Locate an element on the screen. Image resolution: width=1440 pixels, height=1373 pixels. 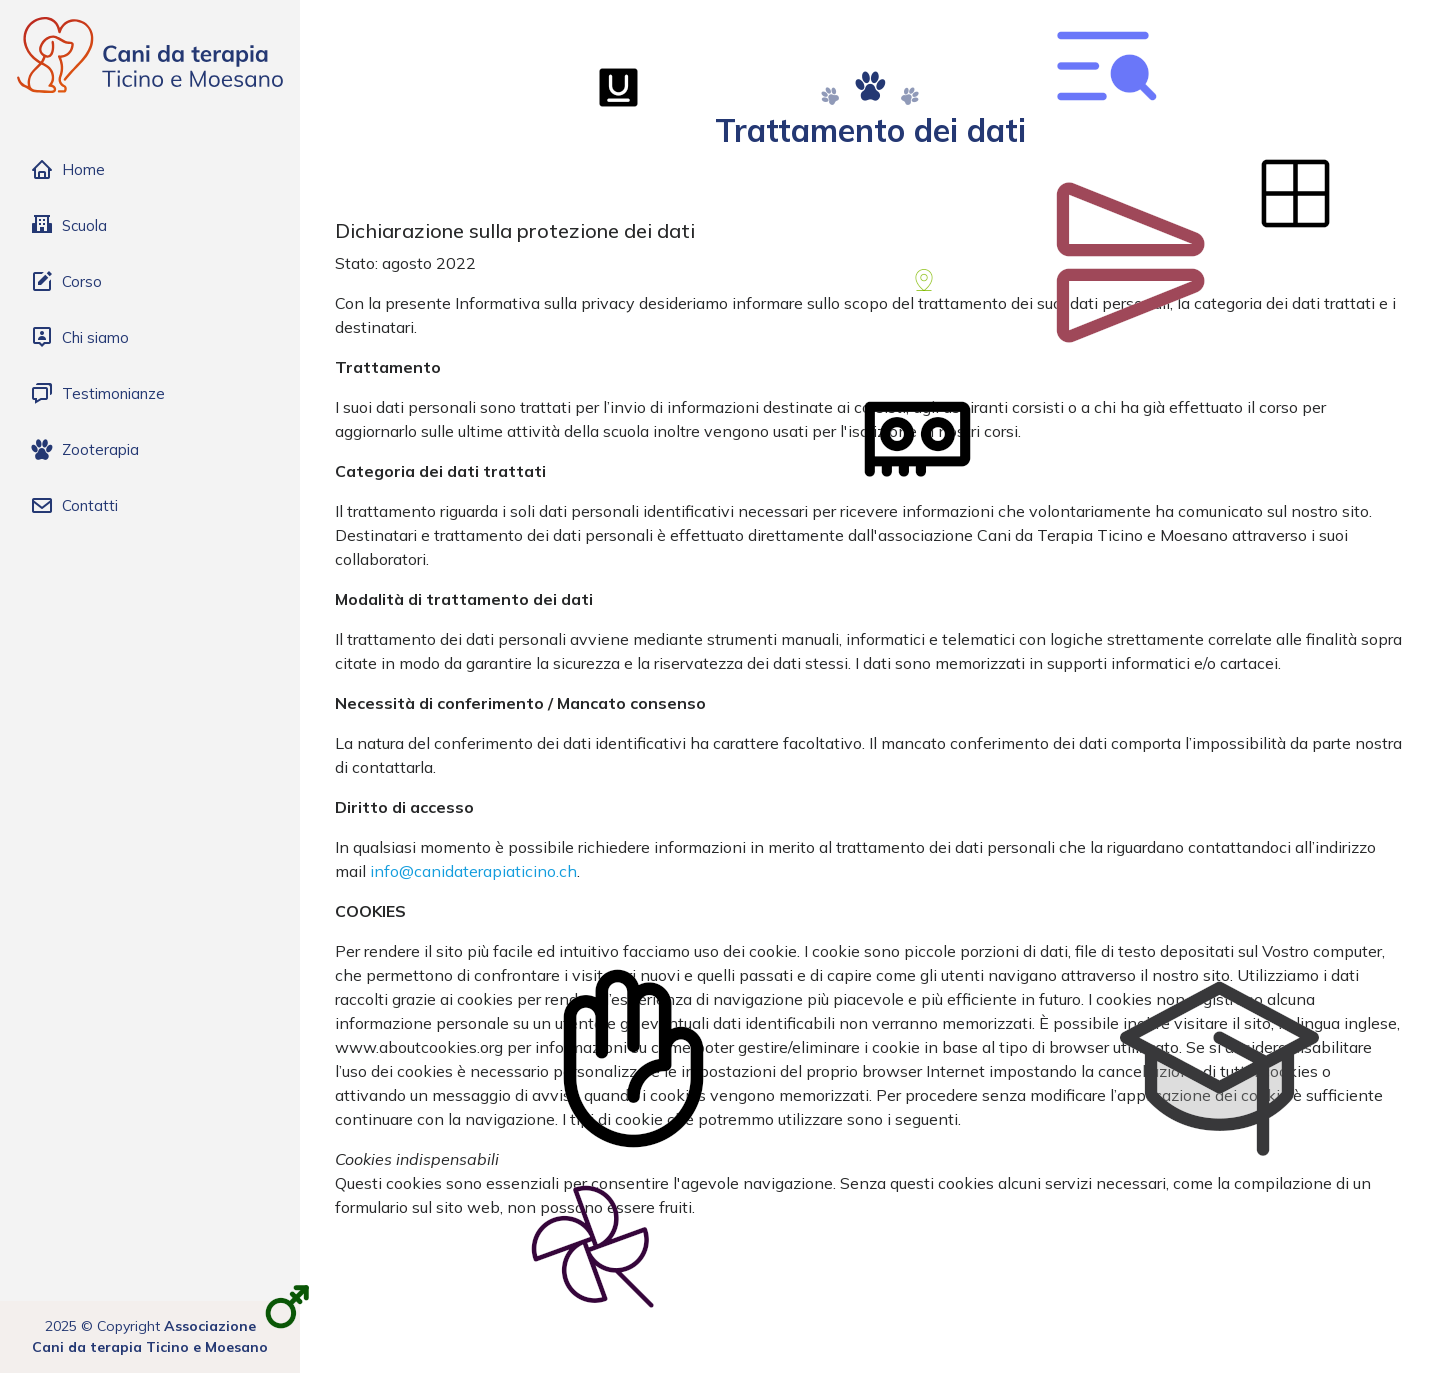
indicates androgynous or non-binary gender identity is located at coordinates (288, 1305).